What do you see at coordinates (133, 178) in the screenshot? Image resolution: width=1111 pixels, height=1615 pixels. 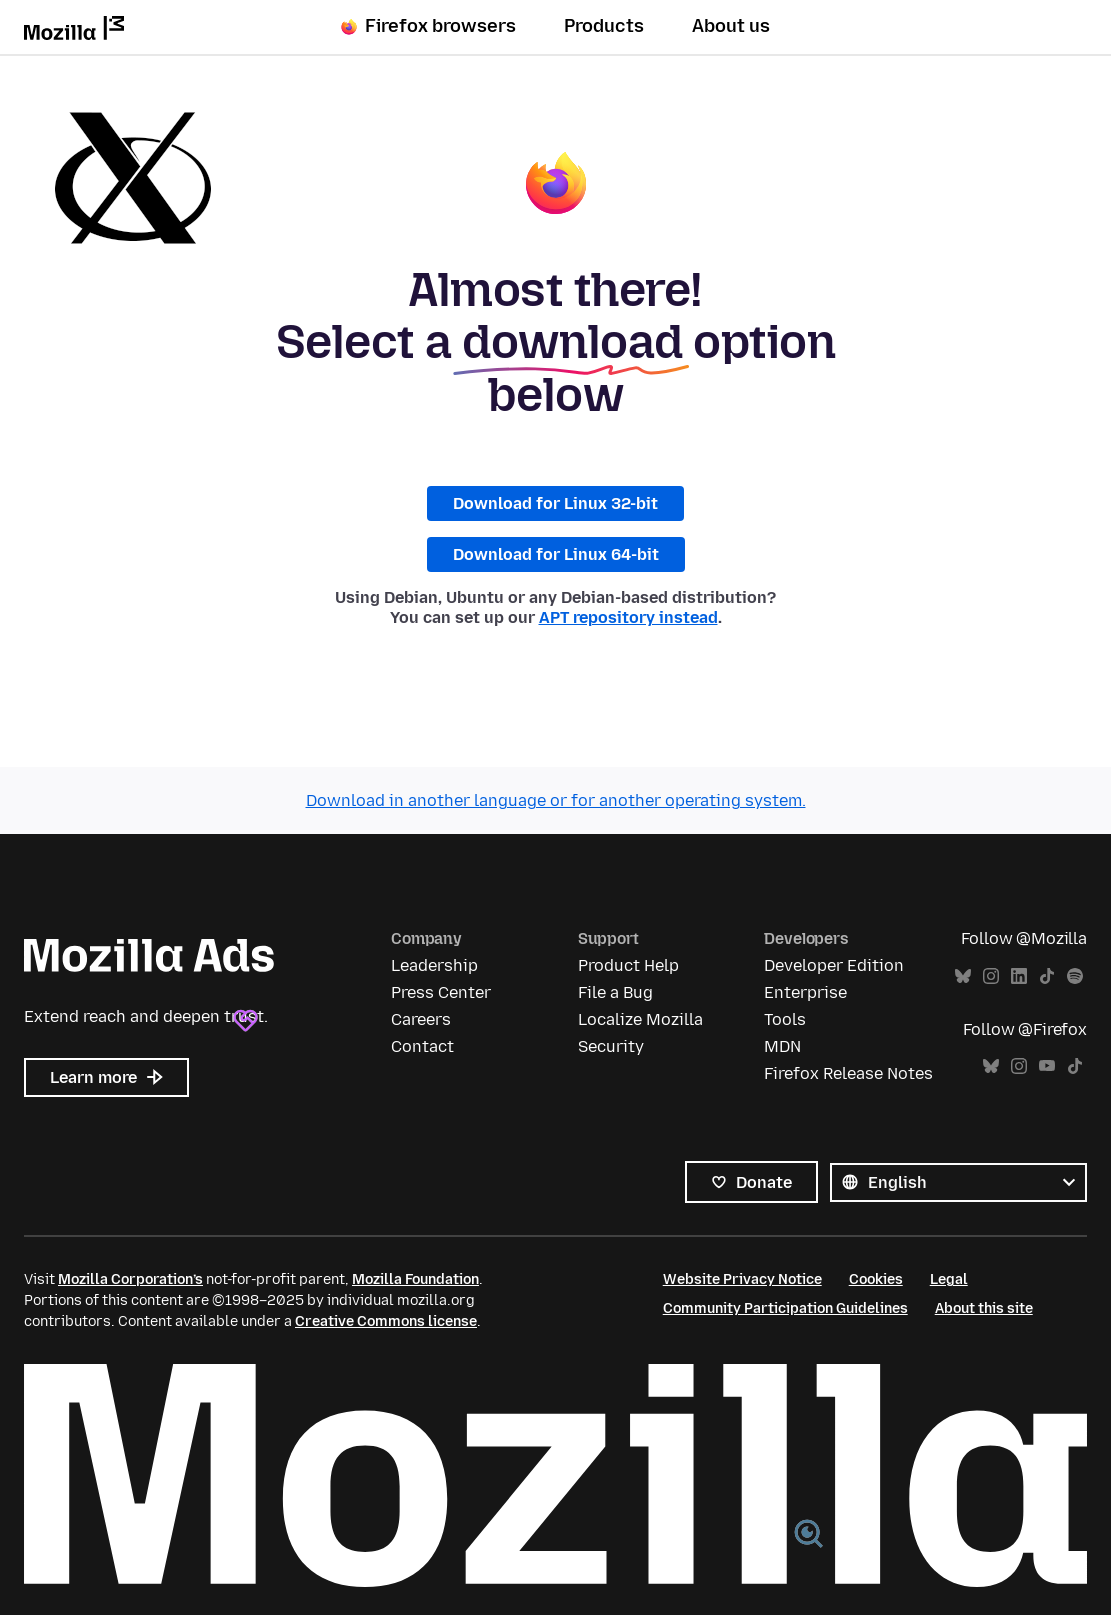 I see `link to X.Org Foundation website` at bounding box center [133, 178].